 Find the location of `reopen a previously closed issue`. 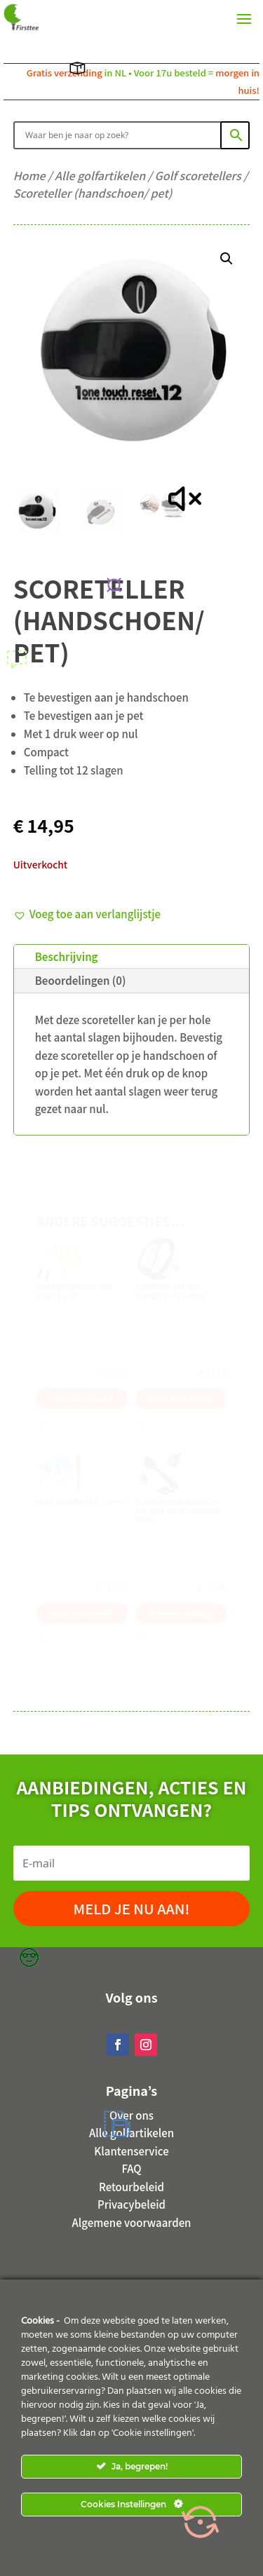

reopen a previously closed issue is located at coordinates (201, 2523).